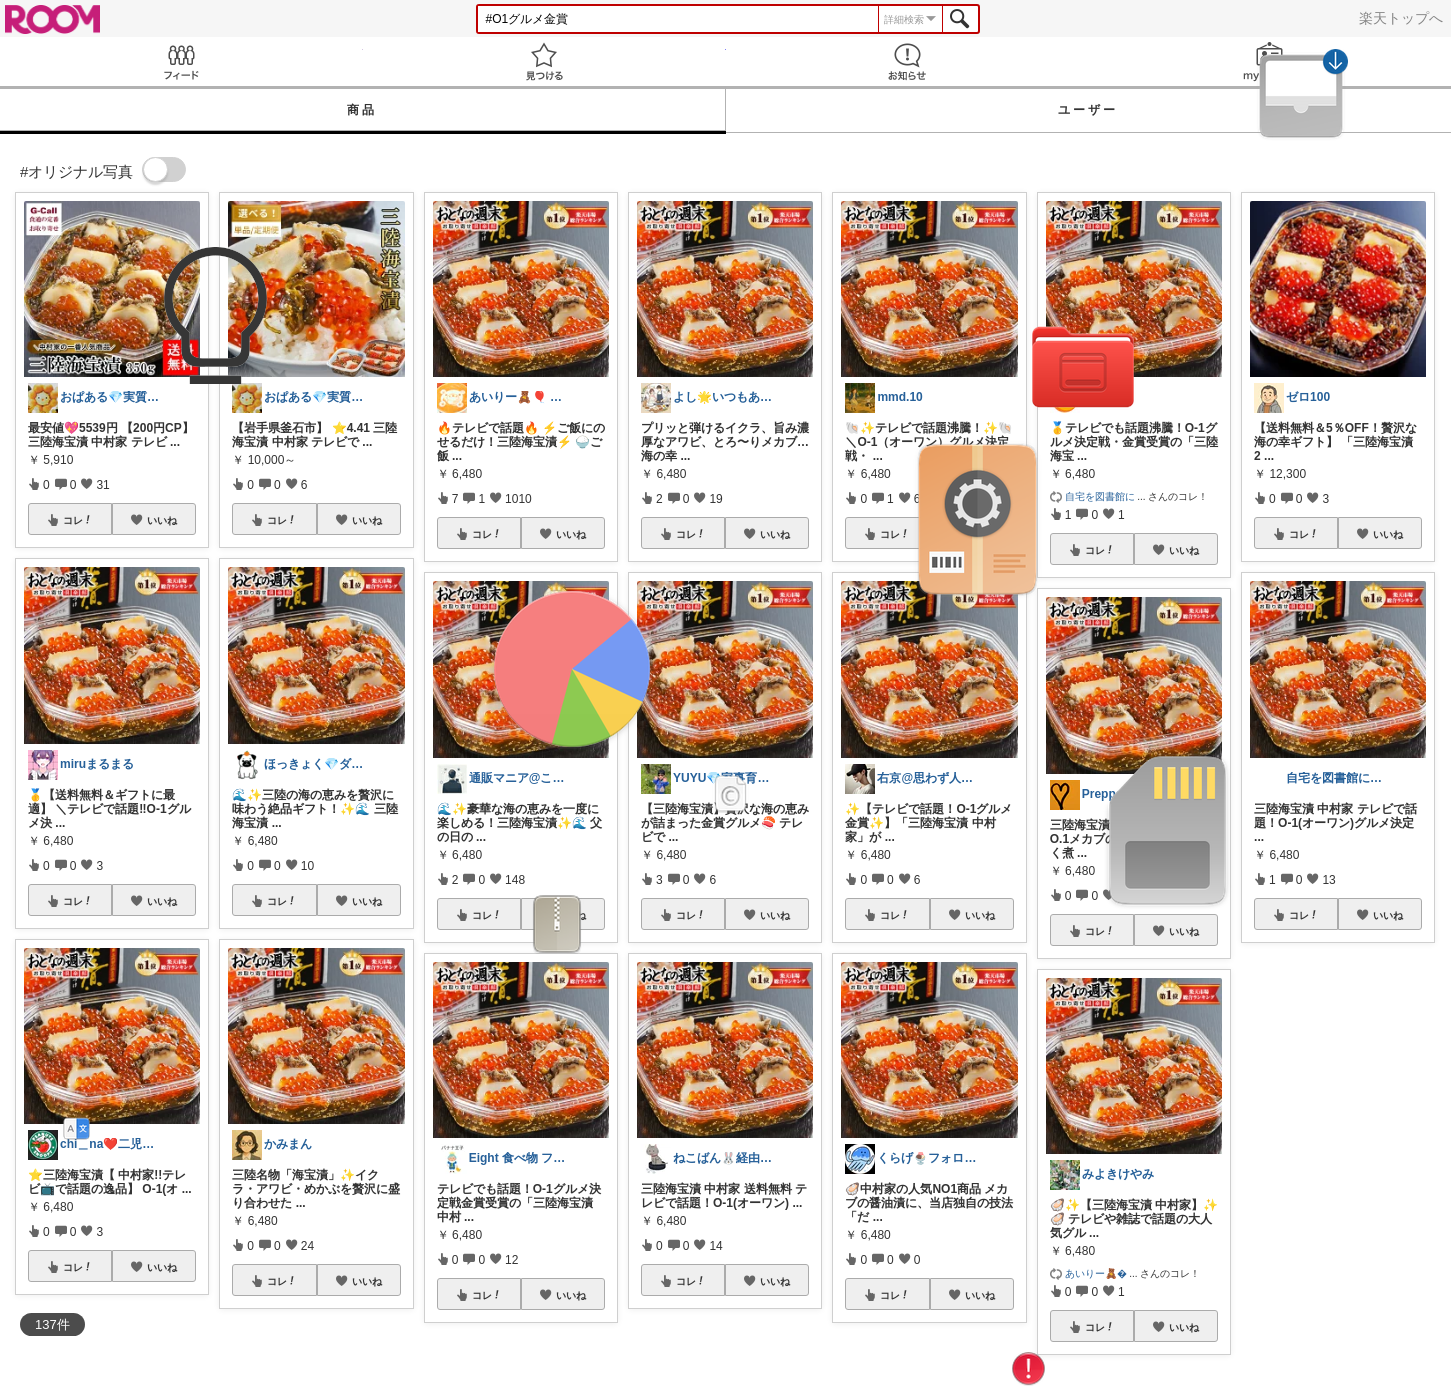  What do you see at coordinates (557, 924) in the screenshot?
I see `open archive manager application` at bounding box center [557, 924].